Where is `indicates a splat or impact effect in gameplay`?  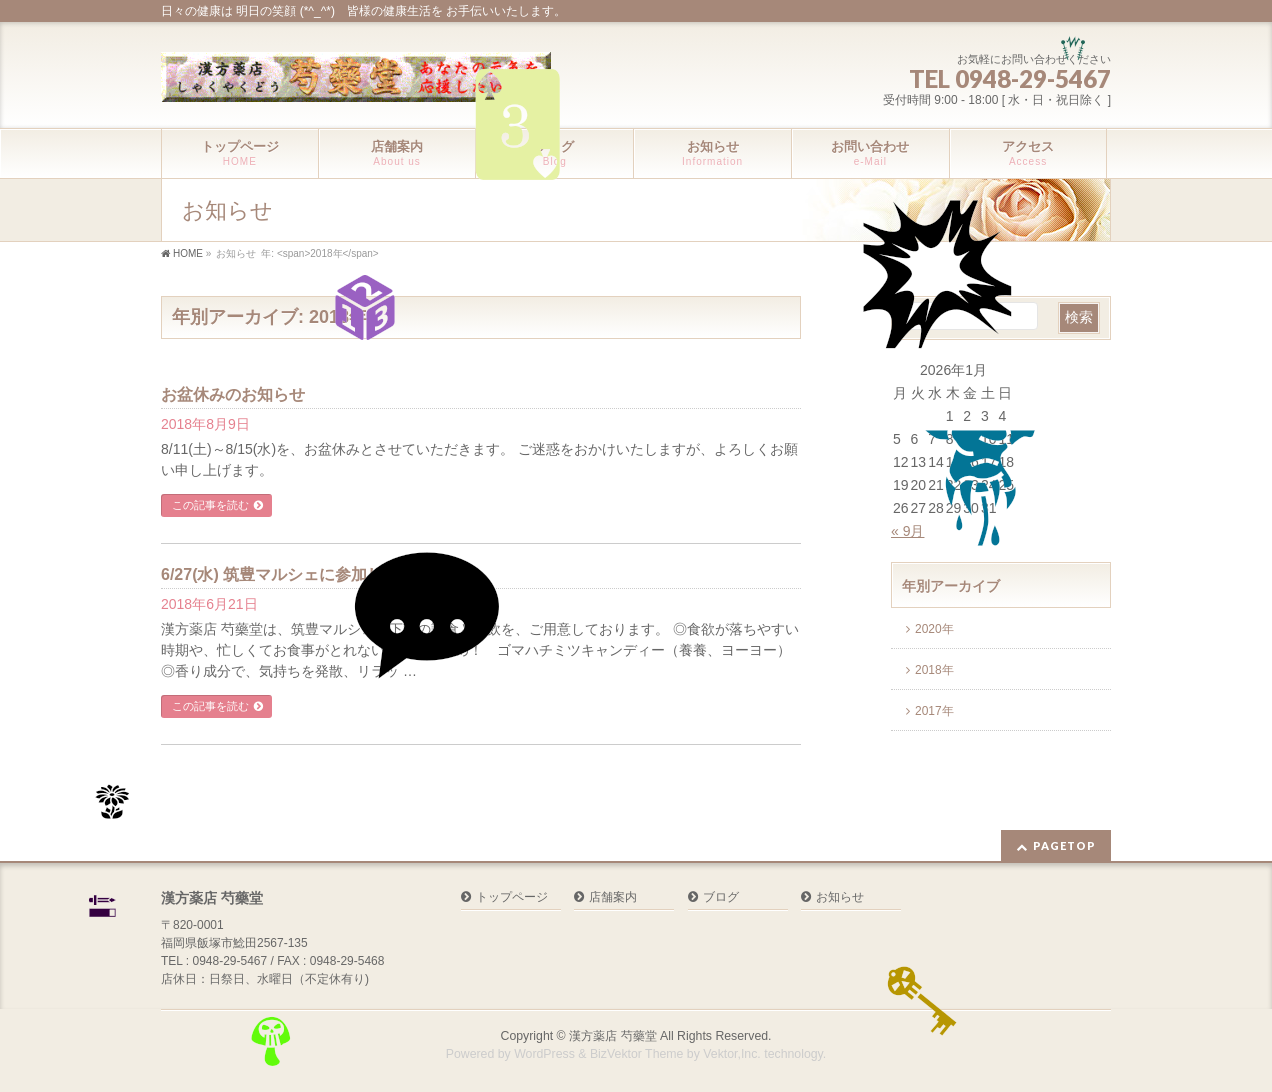 indicates a splat or impact effect in gameplay is located at coordinates (937, 274).